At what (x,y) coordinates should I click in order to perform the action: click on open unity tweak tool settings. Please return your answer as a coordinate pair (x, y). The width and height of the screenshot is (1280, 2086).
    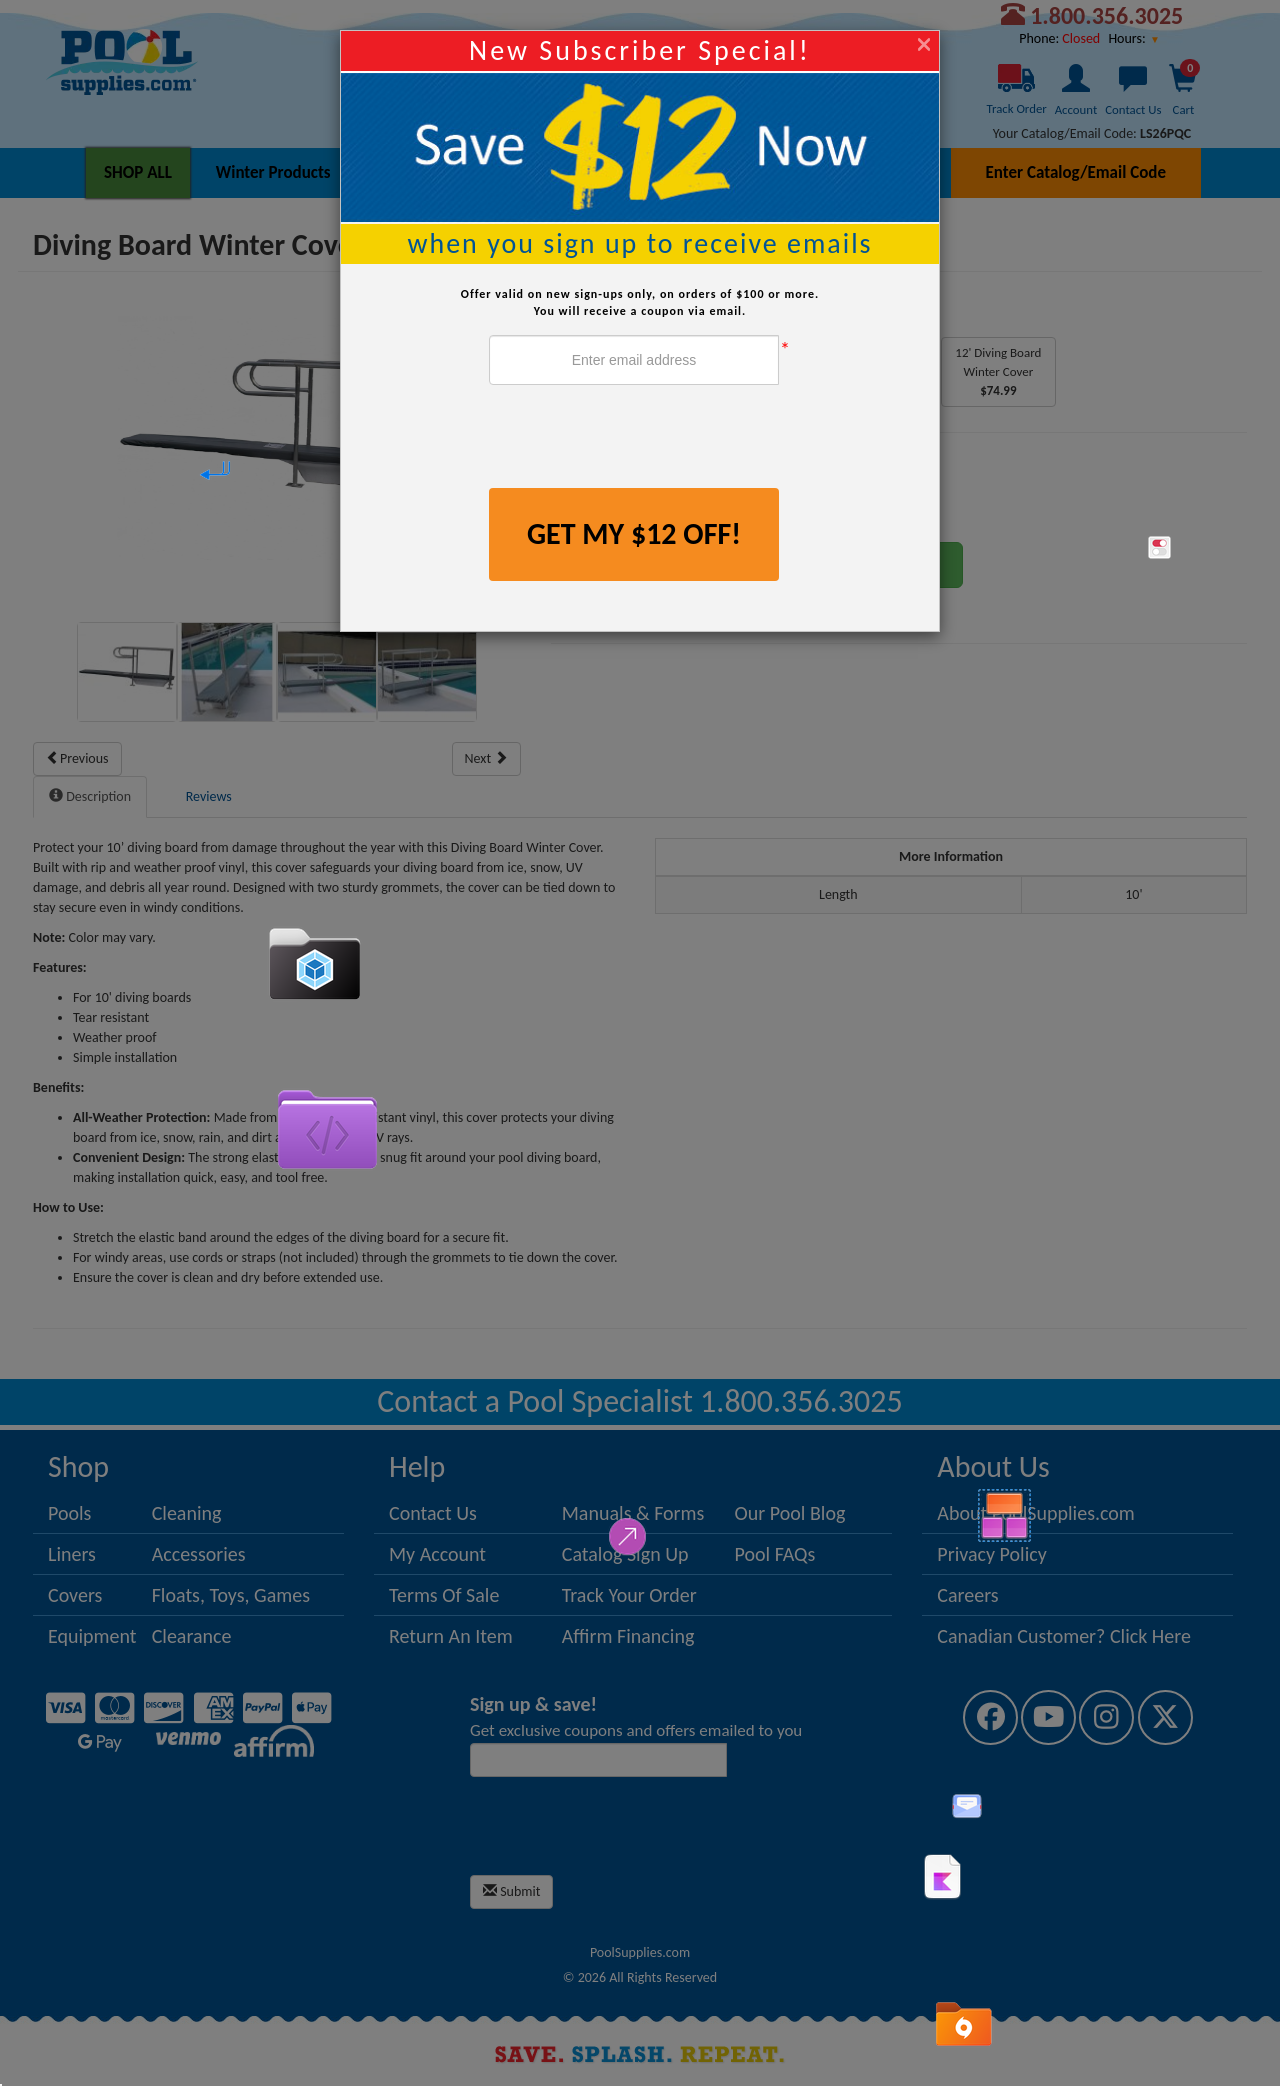
    Looking at the image, I should click on (1159, 547).